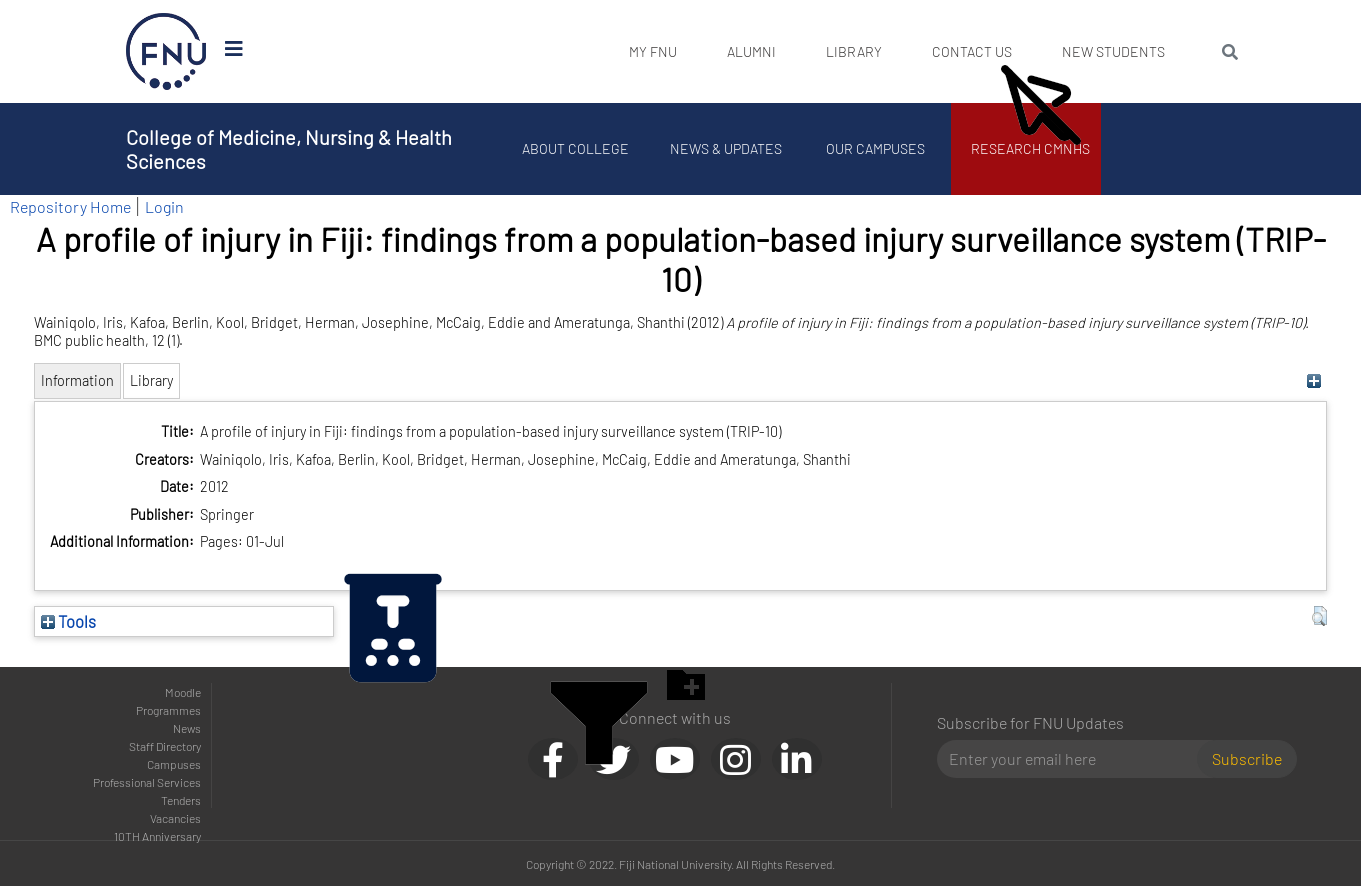 Image resolution: width=1361 pixels, height=886 pixels. What do you see at coordinates (1041, 105) in the screenshot?
I see `cursor or pointer interaction disabled` at bounding box center [1041, 105].